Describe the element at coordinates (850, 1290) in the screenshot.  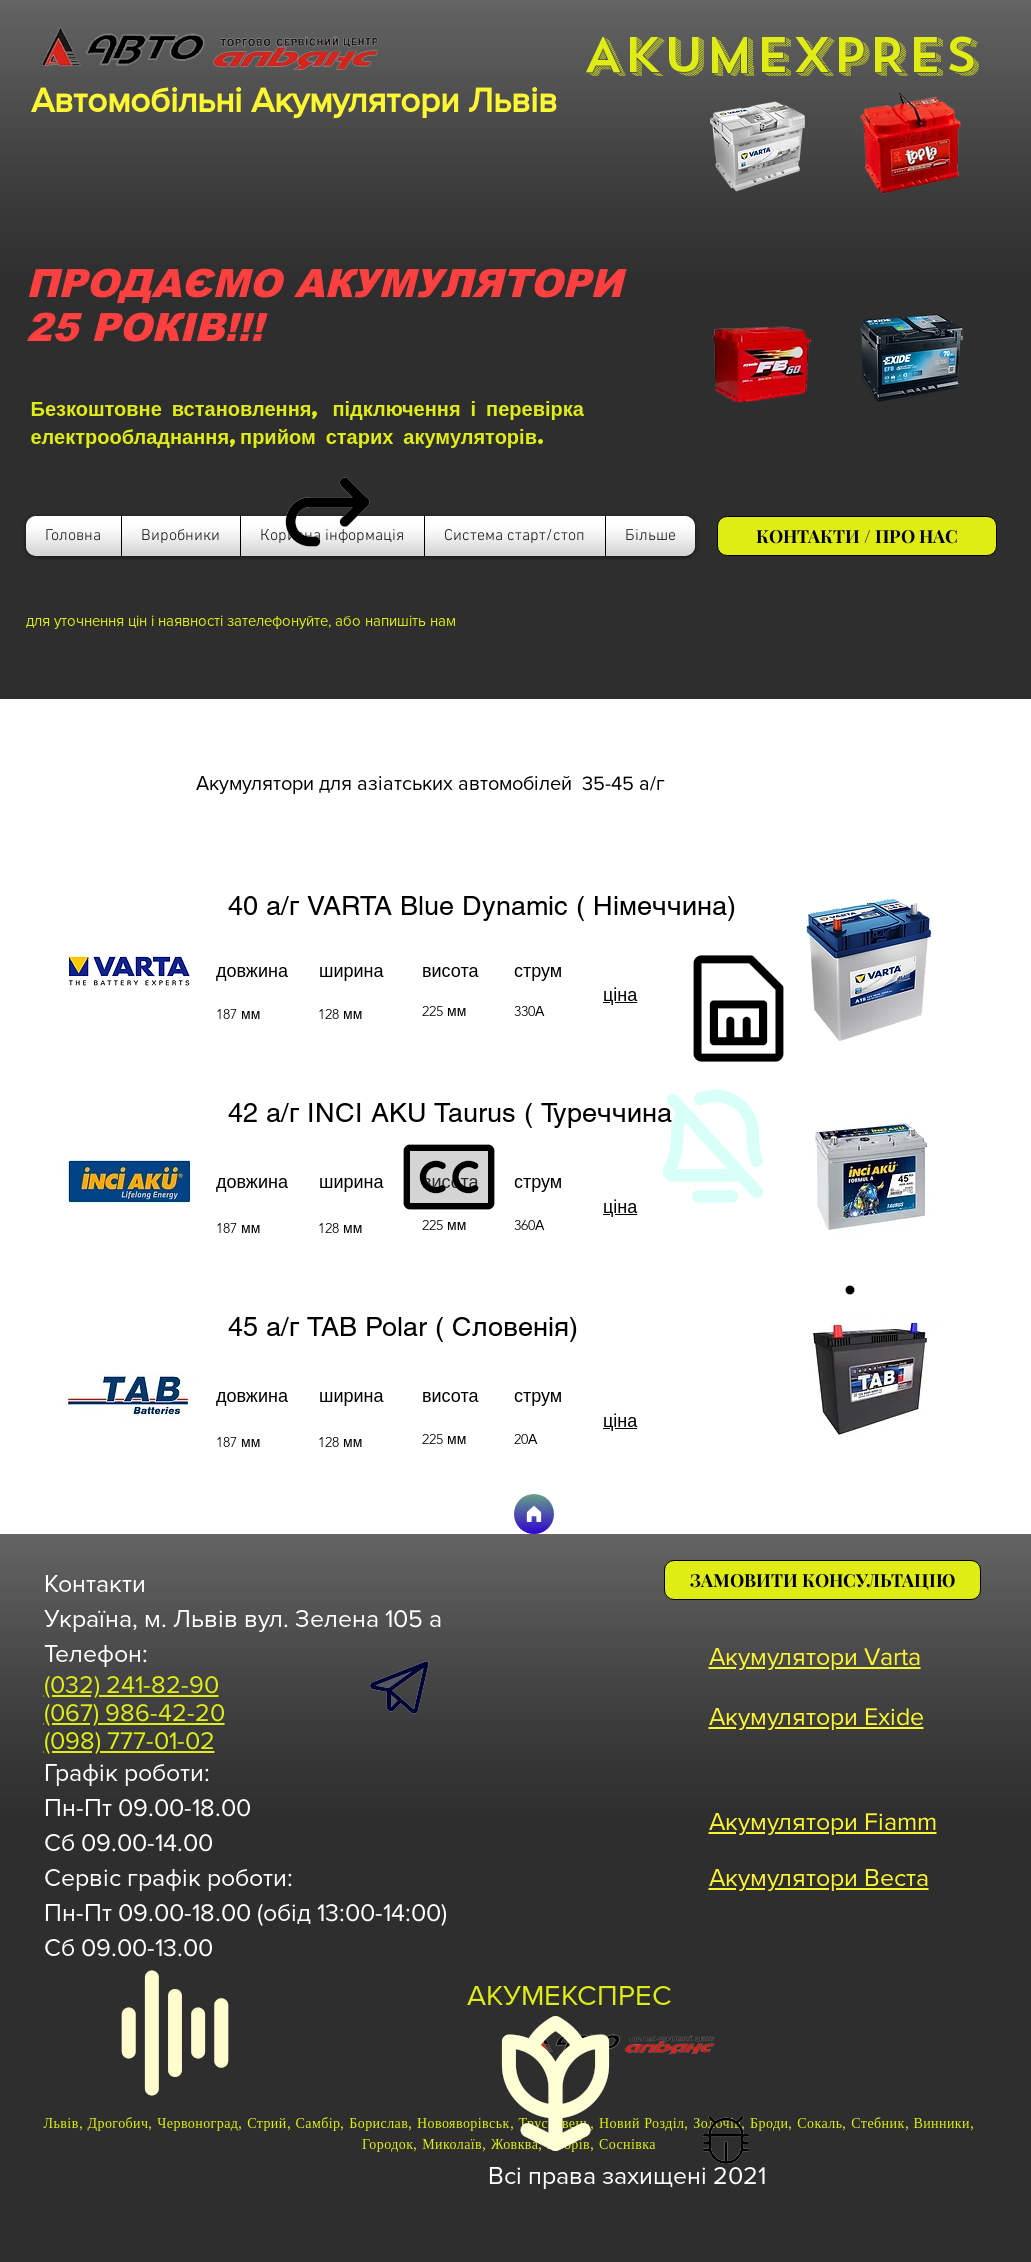
I see `indicates an unread notification or new item` at that location.